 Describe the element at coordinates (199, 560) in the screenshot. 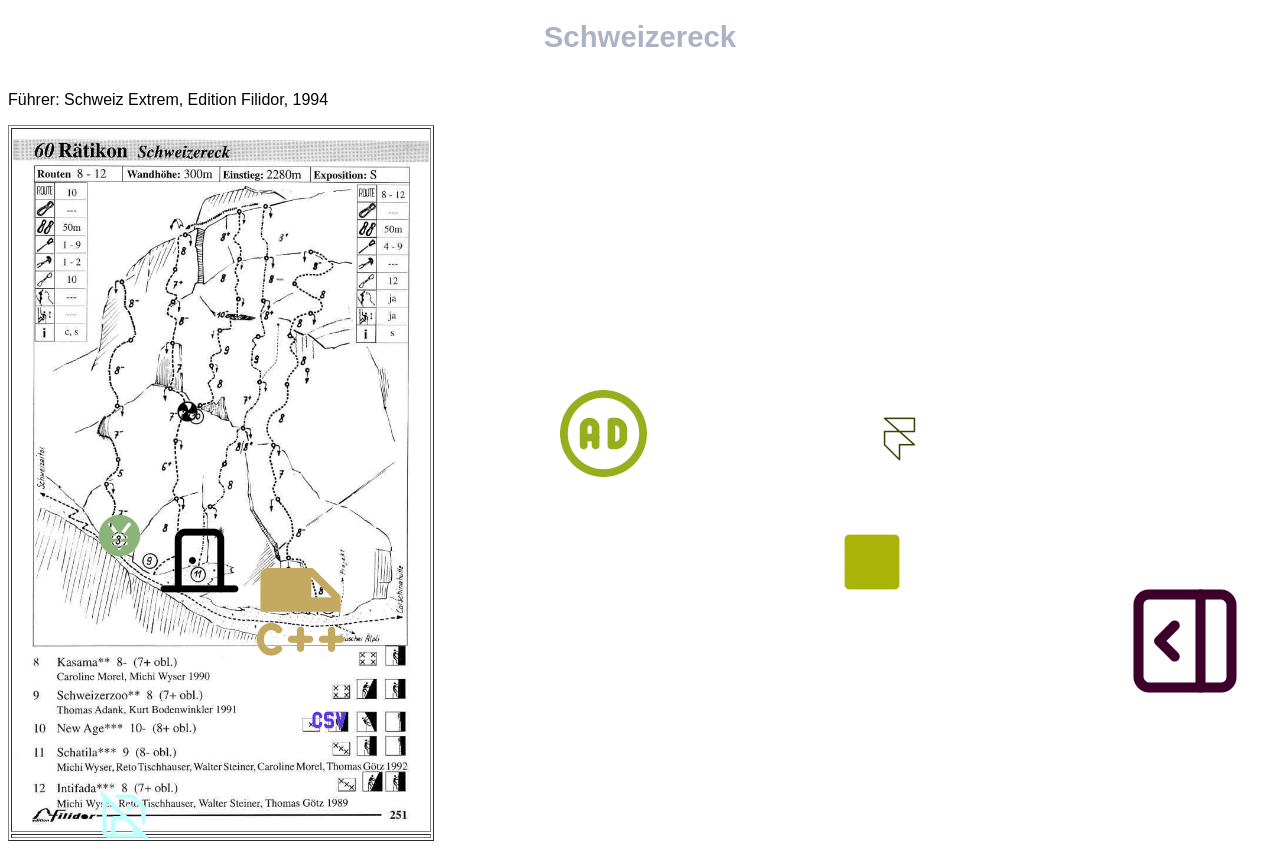

I see `log out or exit the application` at that location.